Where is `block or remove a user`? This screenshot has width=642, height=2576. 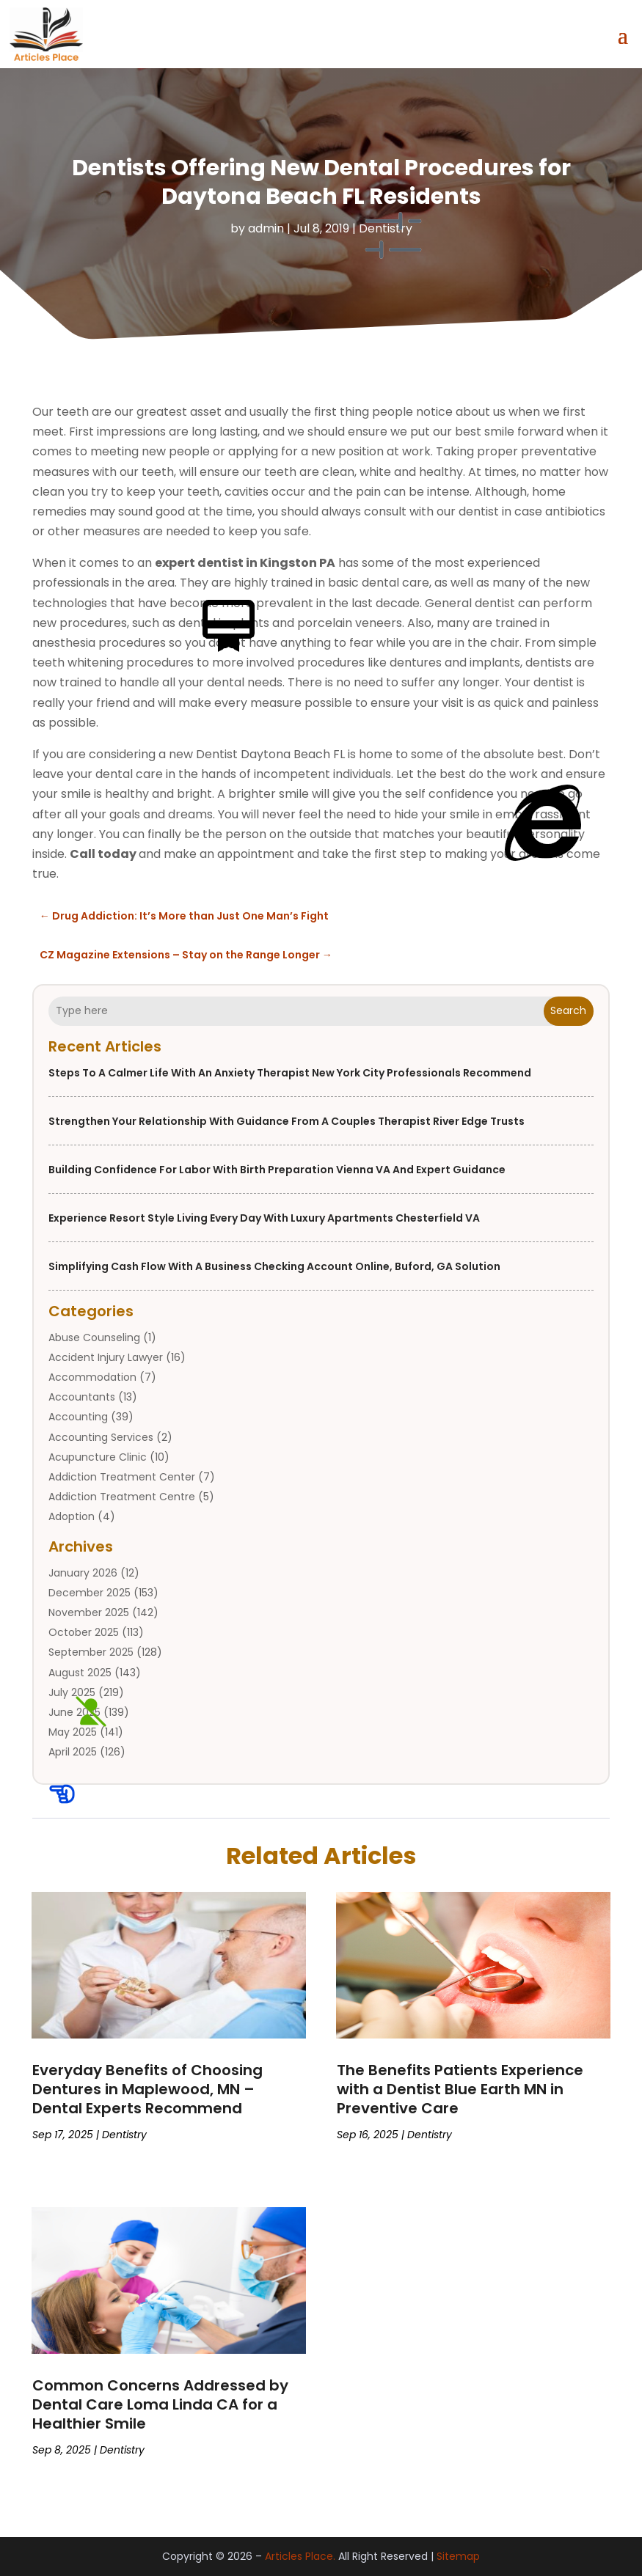 block or remove a user is located at coordinates (91, 1711).